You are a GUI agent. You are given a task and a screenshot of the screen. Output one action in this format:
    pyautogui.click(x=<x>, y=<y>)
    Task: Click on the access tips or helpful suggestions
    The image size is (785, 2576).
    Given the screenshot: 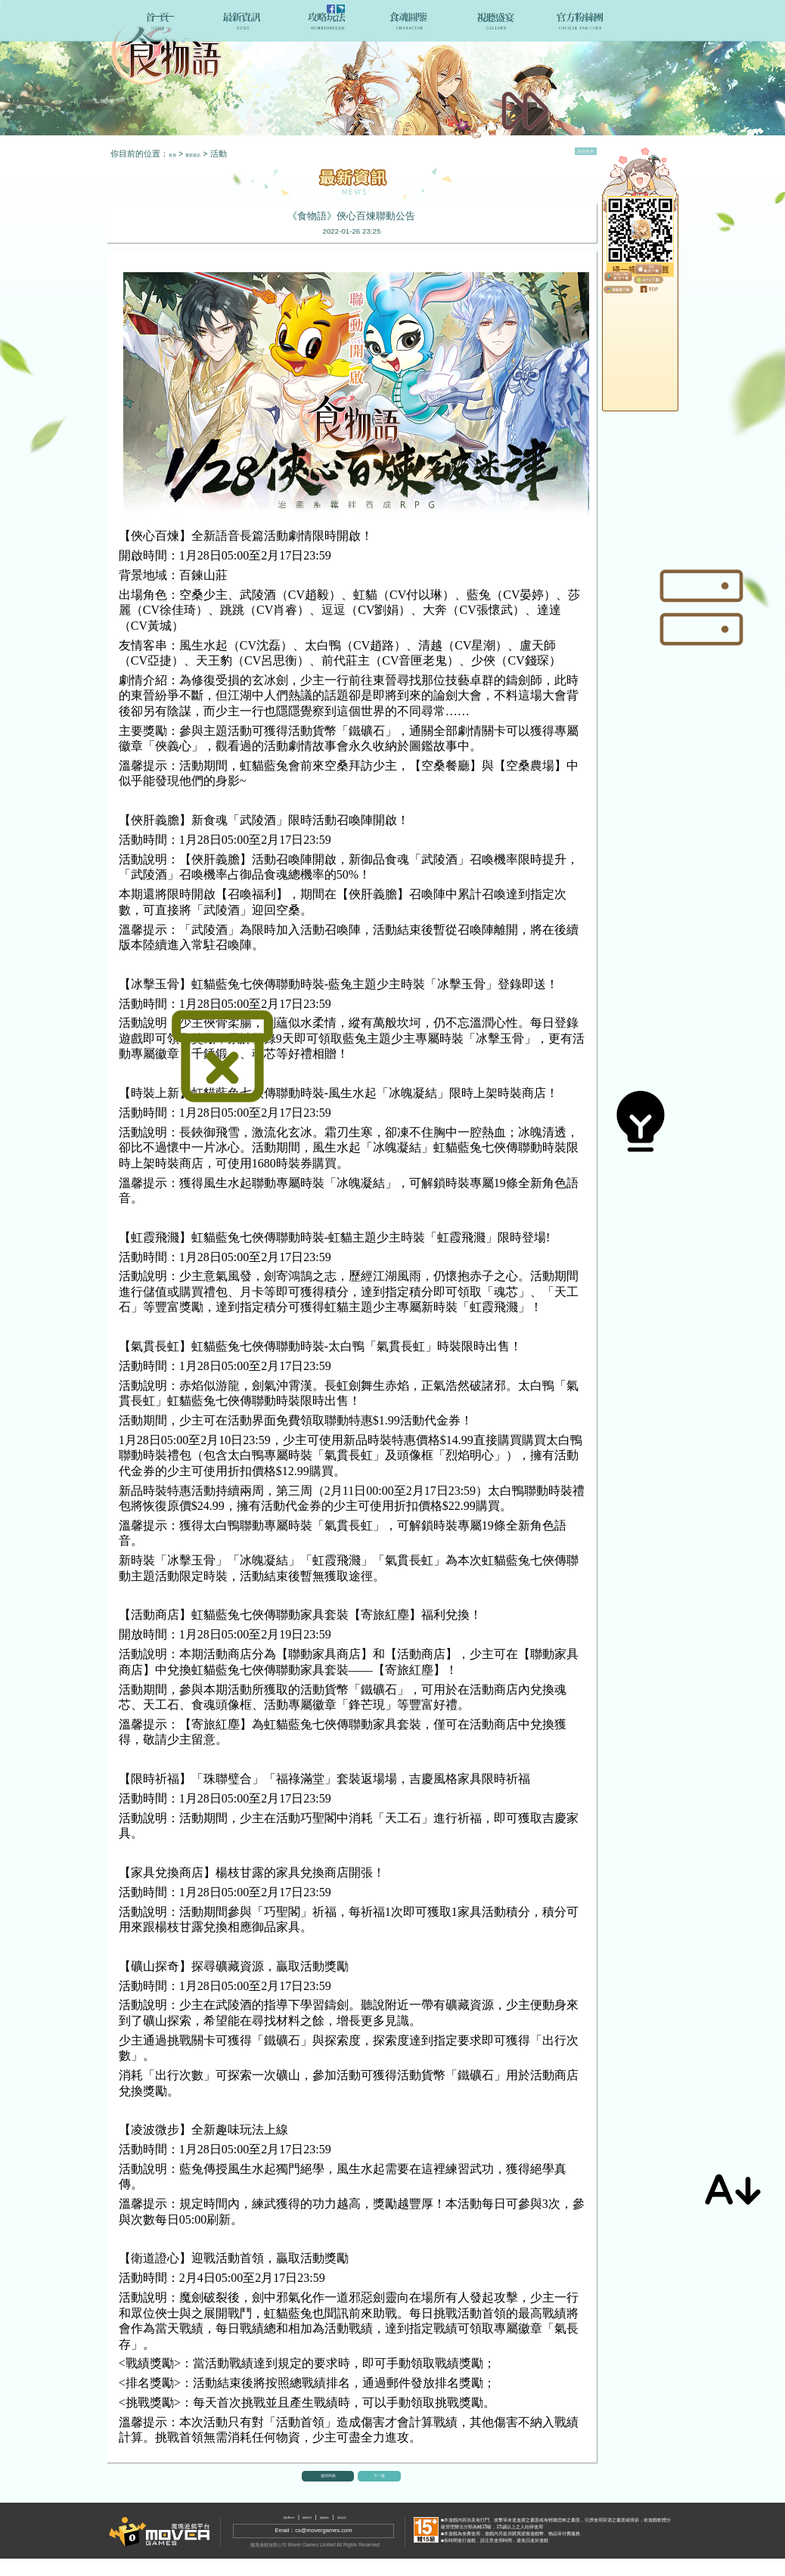 What is the action you would take?
    pyautogui.click(x=641, y=1121)
    